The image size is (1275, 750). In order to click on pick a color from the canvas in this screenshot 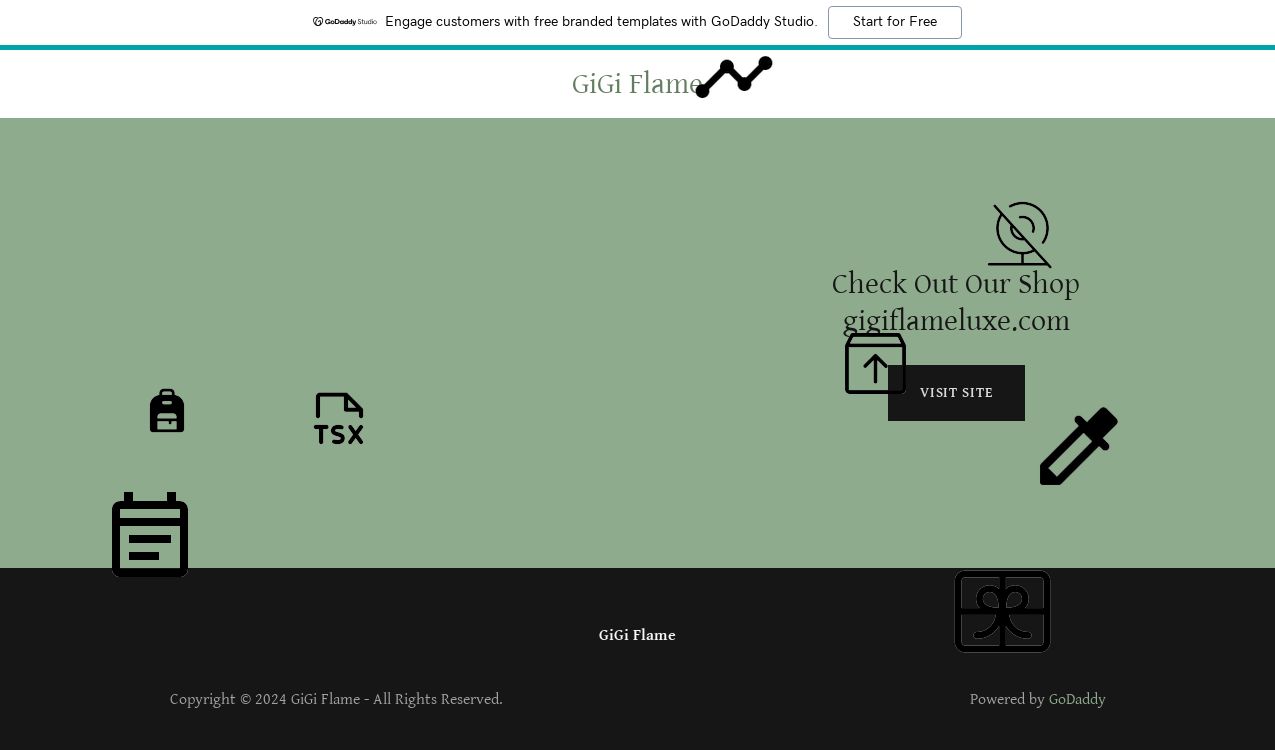, I will do `click(1079, 446)`.